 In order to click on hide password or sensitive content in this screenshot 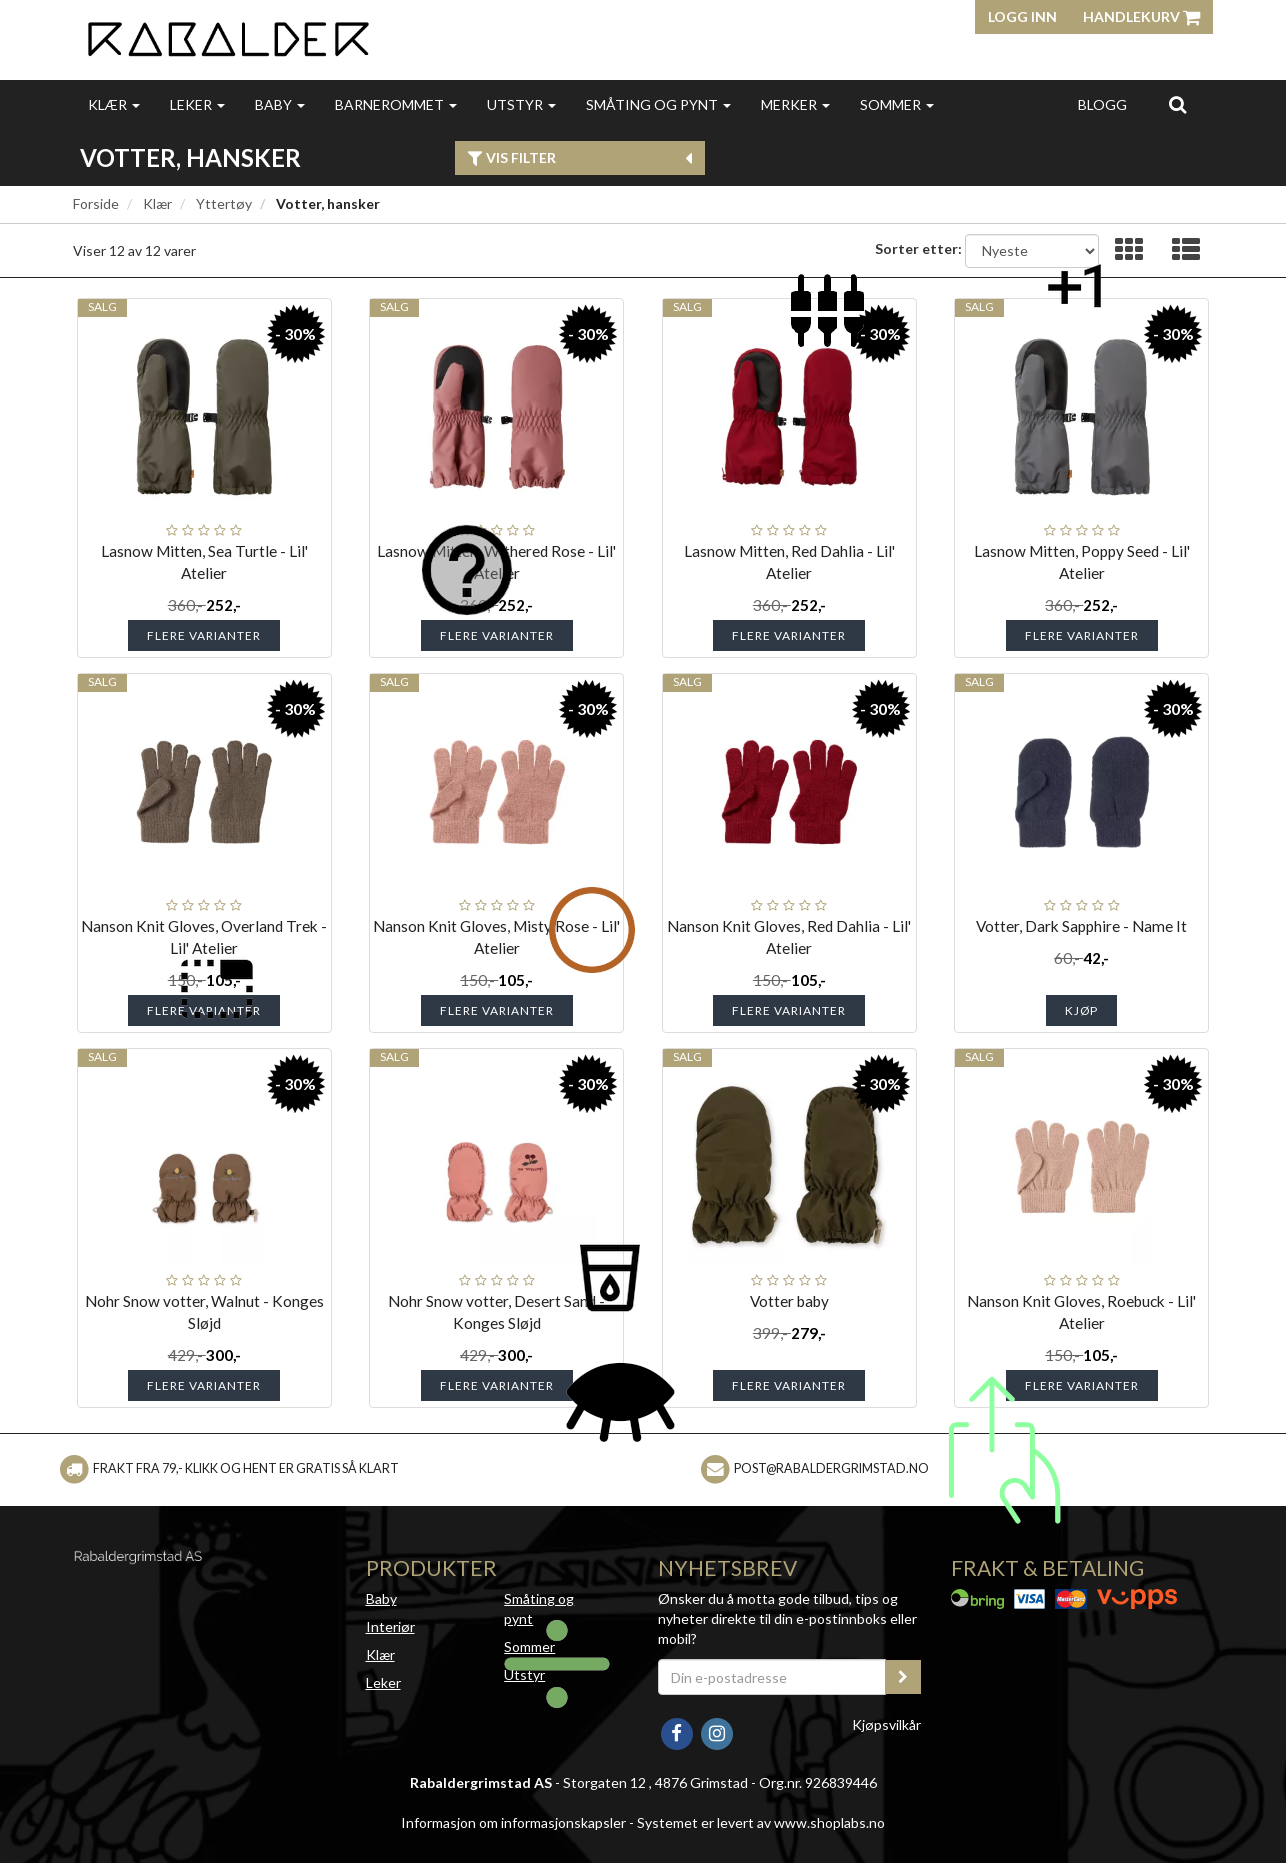, I will do `click(620, 1404)`.